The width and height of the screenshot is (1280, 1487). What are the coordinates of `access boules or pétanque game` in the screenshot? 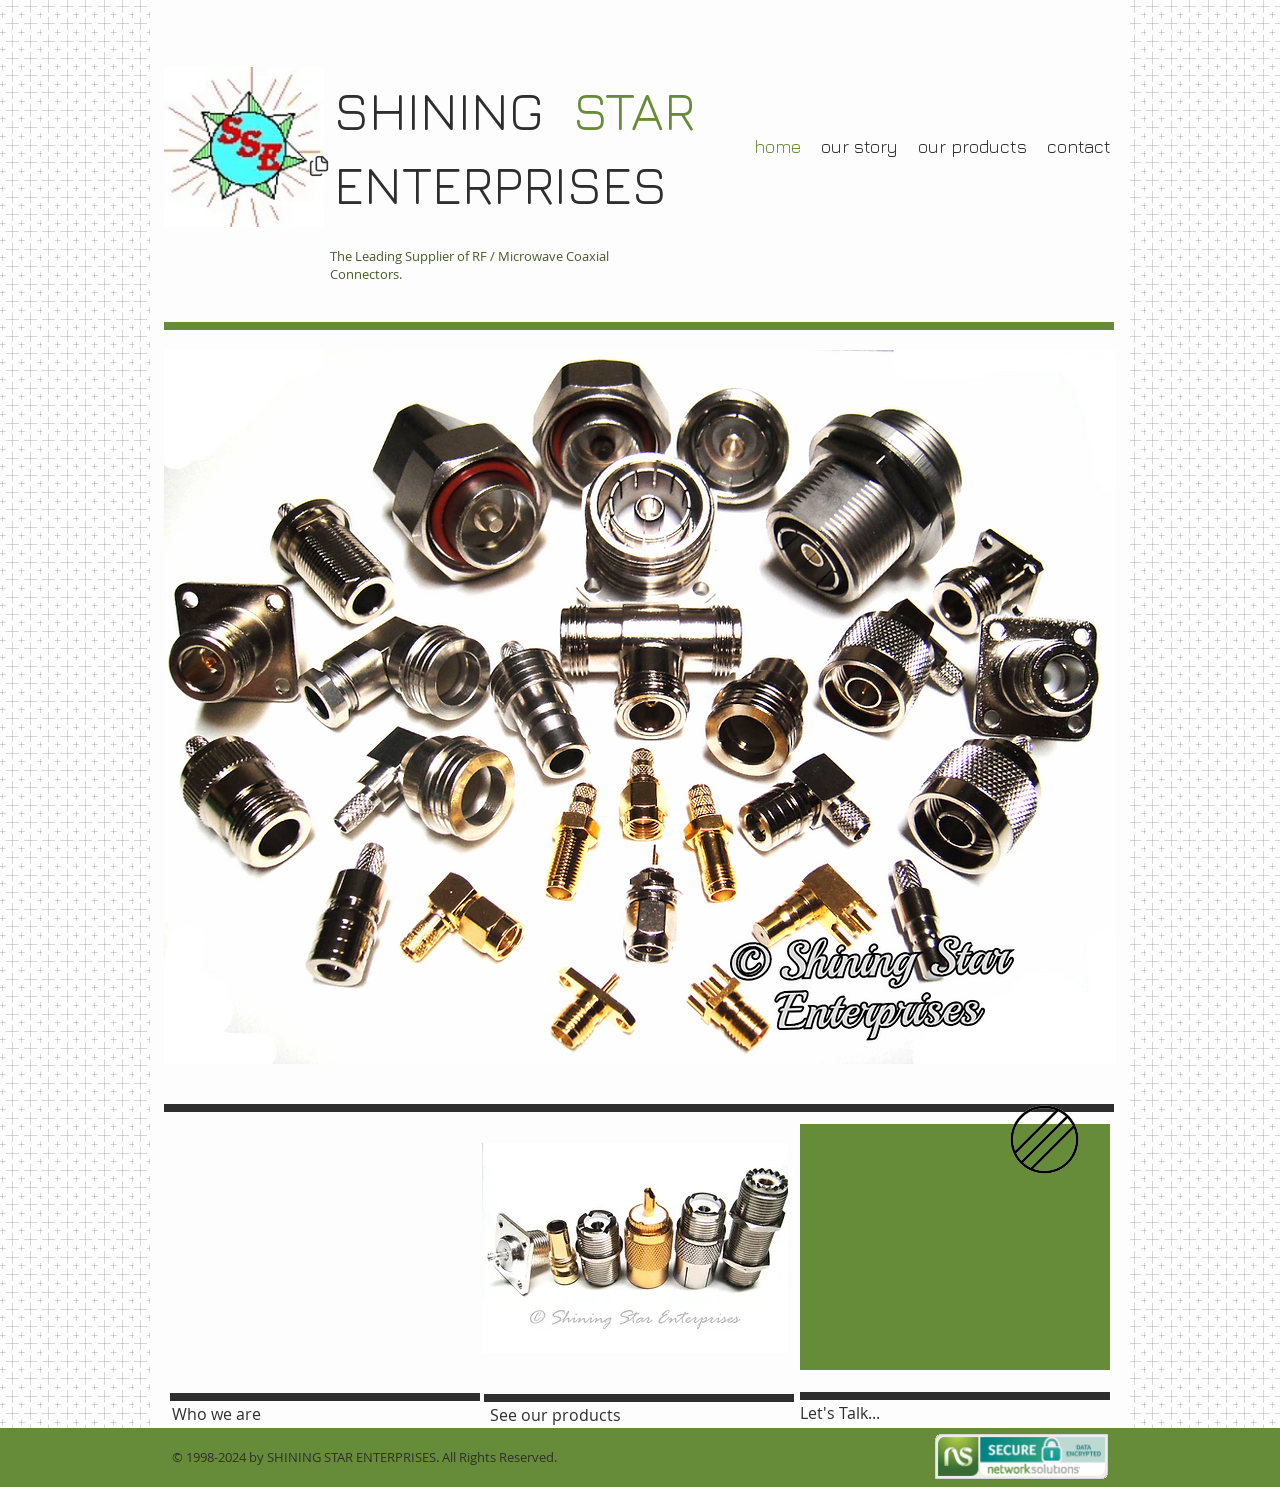 It's located at (1044, 1139).